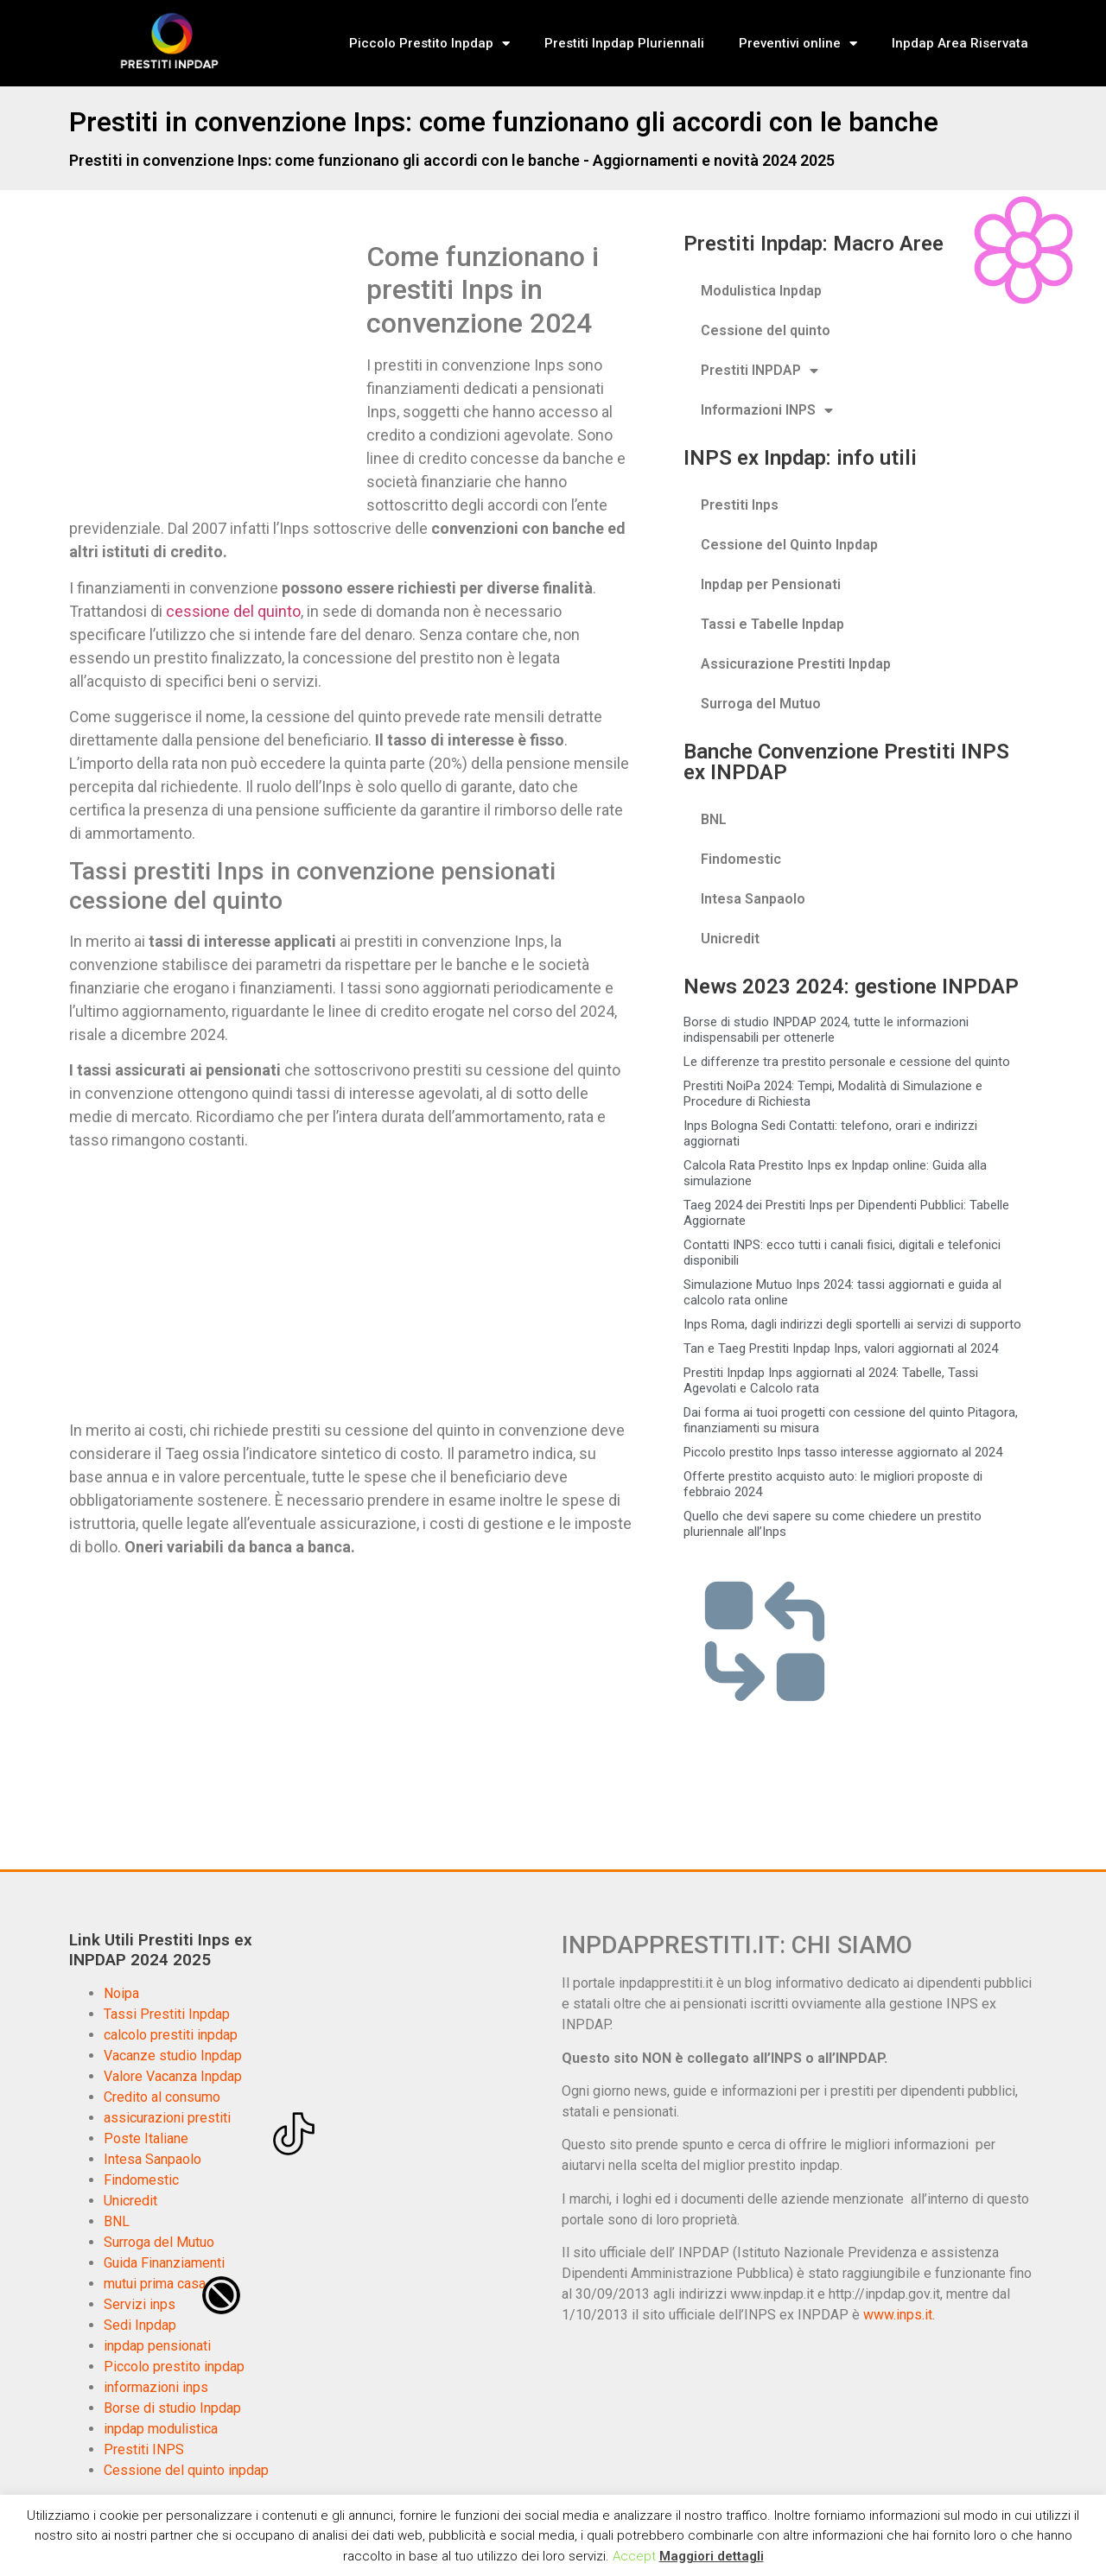 The width and height of the screenshot is (1106, 2576). What do you see at coordinates (221, 2295) in the screenshot?
I see `indicates a blocked or prohibited action` at bounding box center [221, 2295].